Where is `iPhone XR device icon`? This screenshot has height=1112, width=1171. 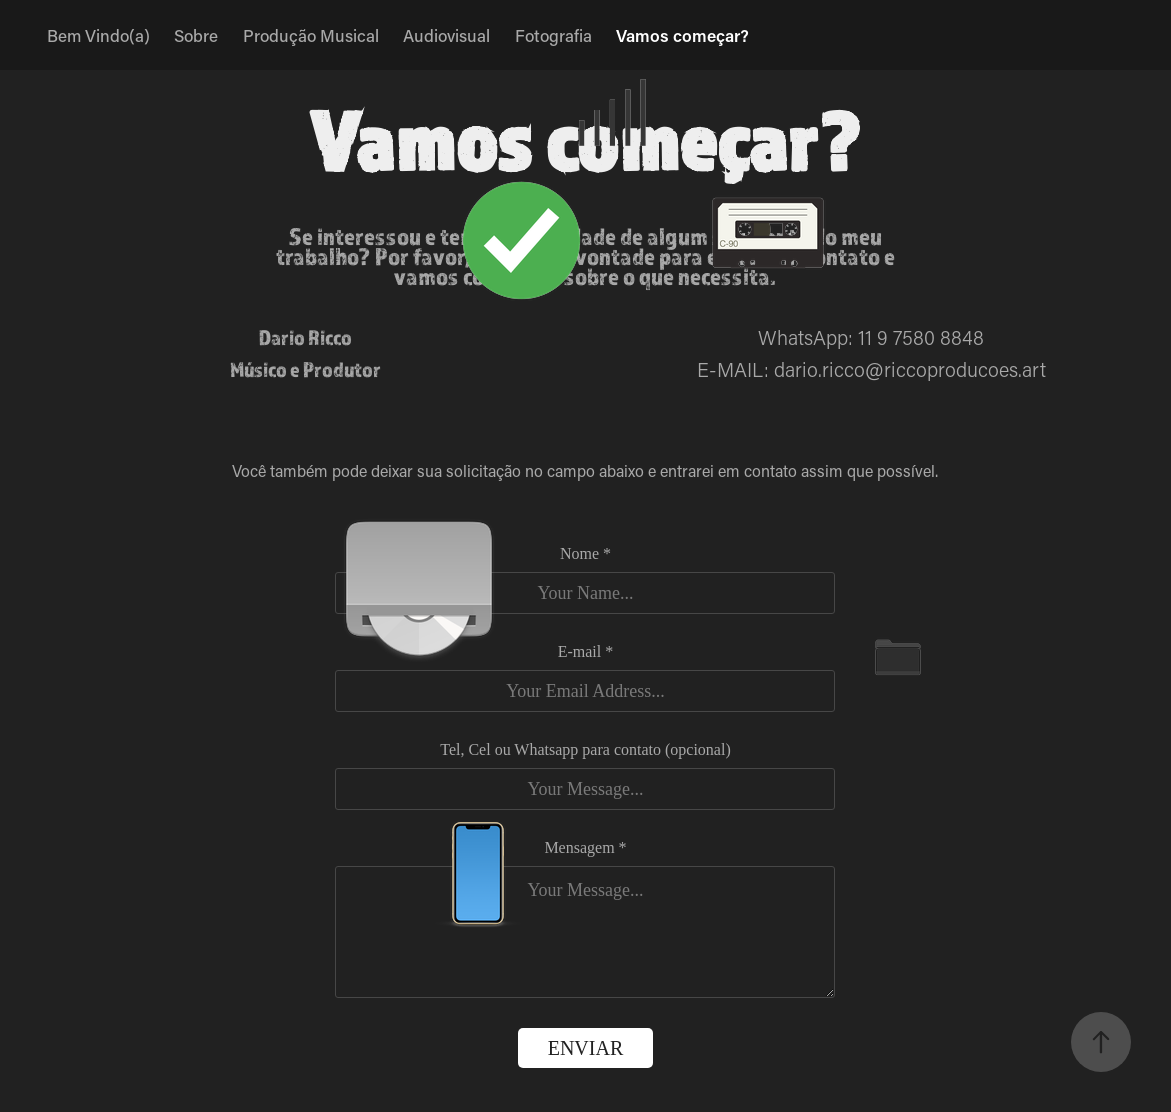
iPhone XR device icon is located at coordinates (478, 875).